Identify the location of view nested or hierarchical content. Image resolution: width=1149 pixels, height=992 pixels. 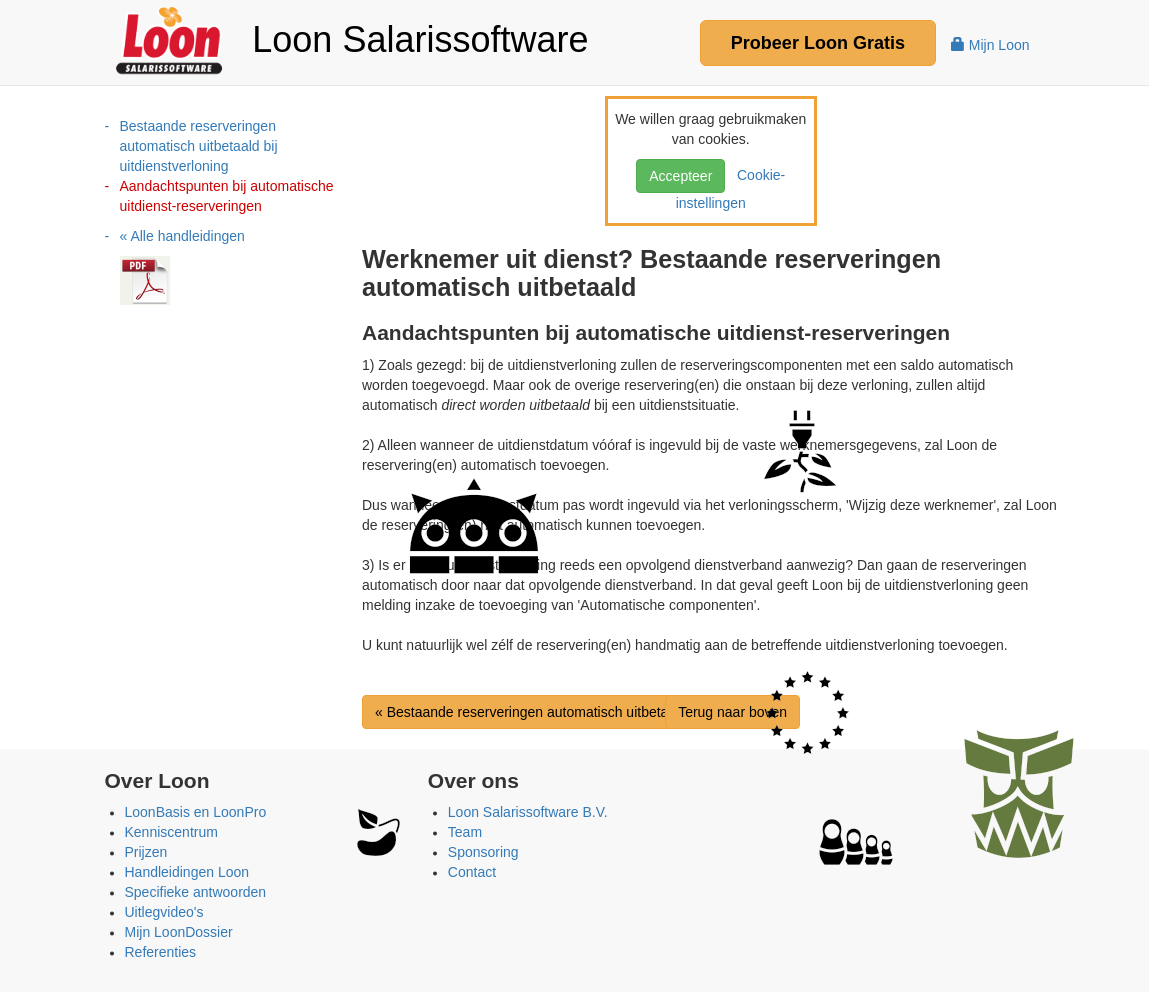
(856, 842).